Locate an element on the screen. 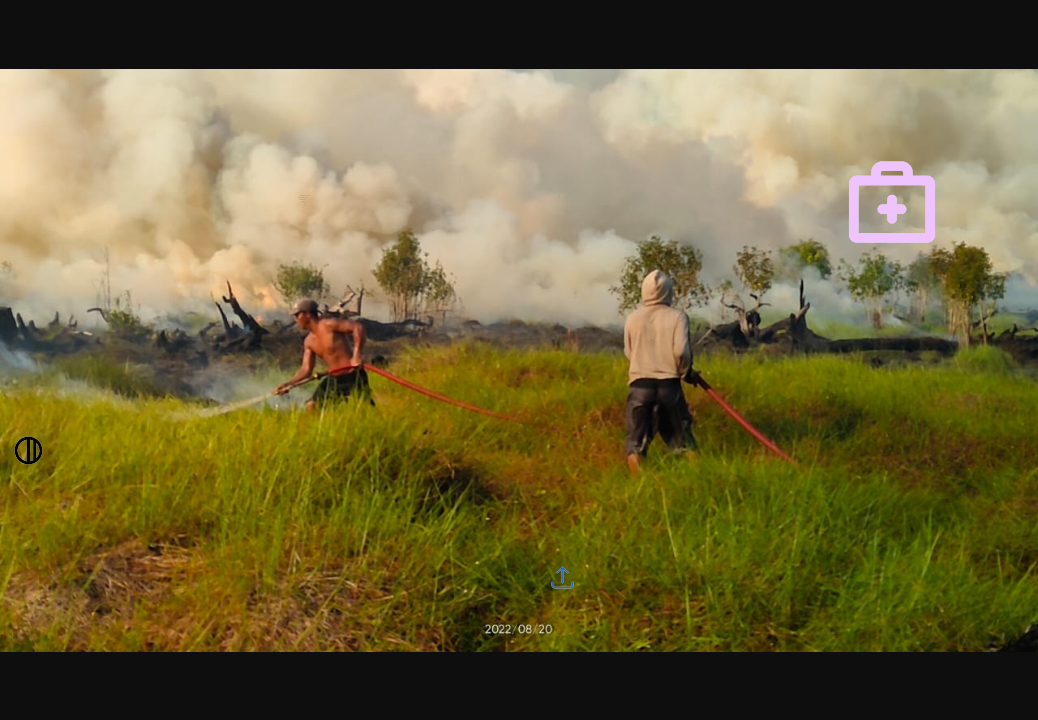 This screenshot has width=1038, height=720. upload a file or document is located at coordinates (562, 577).